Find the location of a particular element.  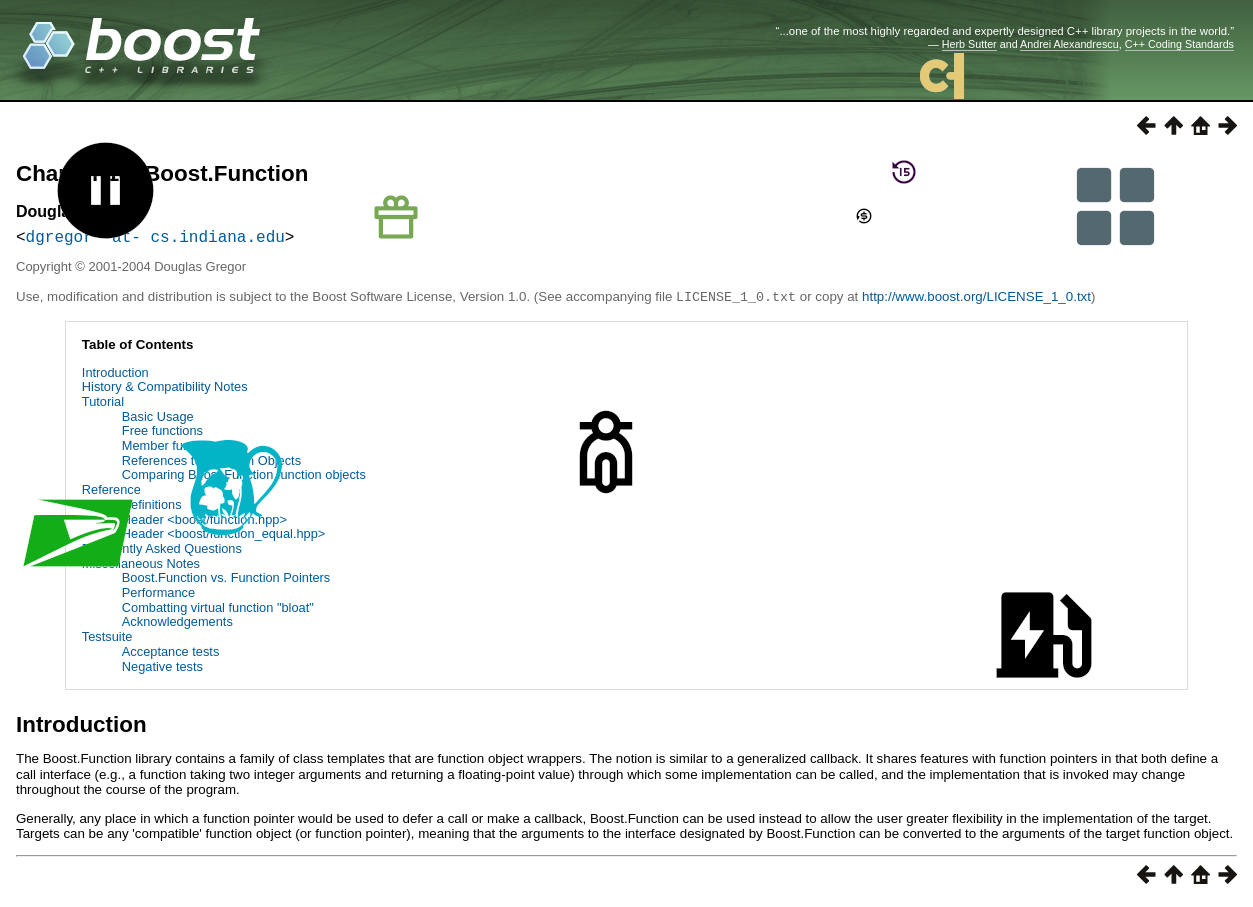

select e-bike as transportation mode is located at coordinates (606, 452).